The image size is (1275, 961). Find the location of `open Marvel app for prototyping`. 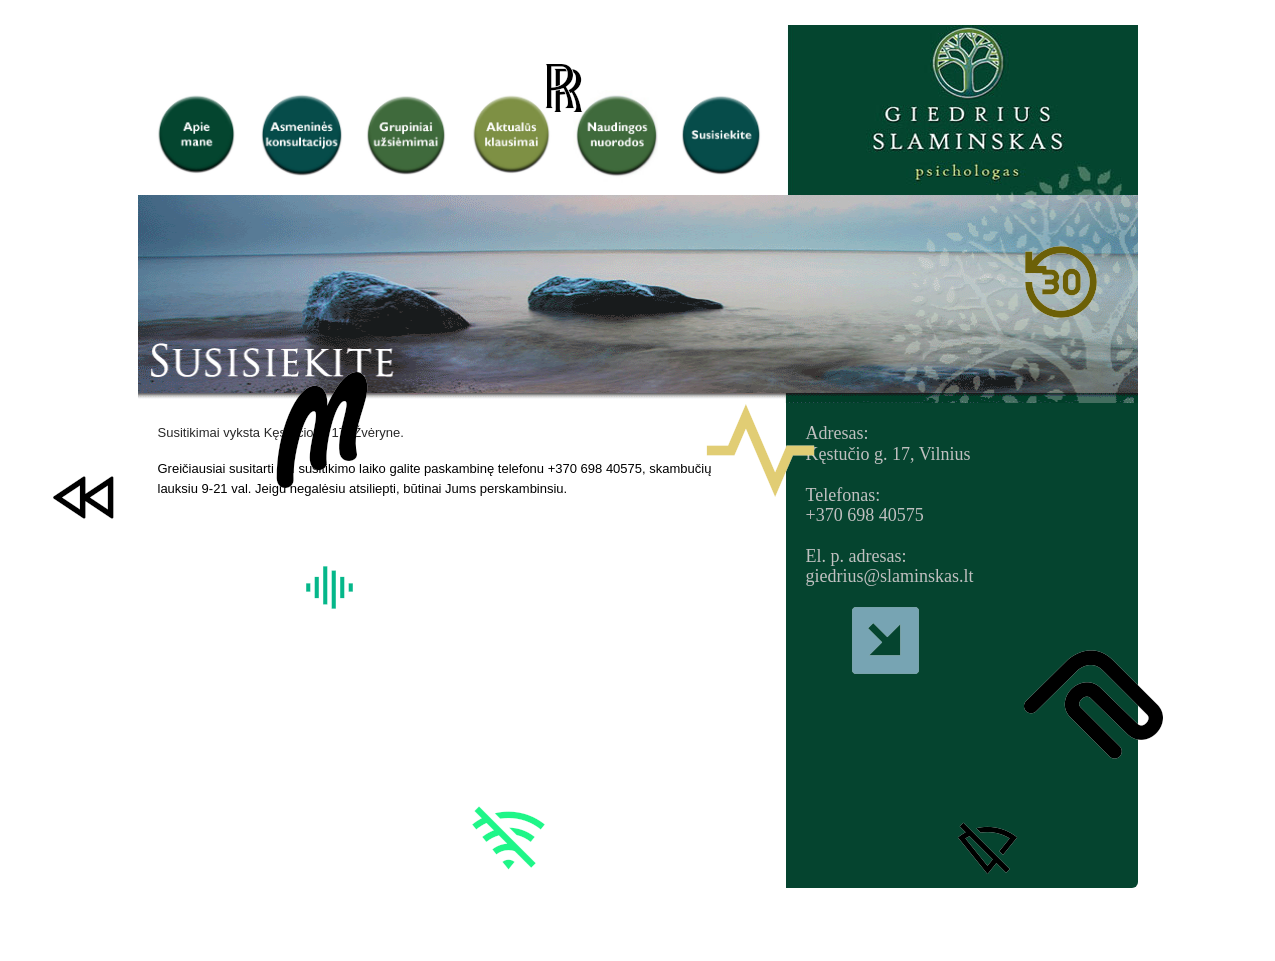

open Marvel app for prototyping is located at coordinates (322, 430).